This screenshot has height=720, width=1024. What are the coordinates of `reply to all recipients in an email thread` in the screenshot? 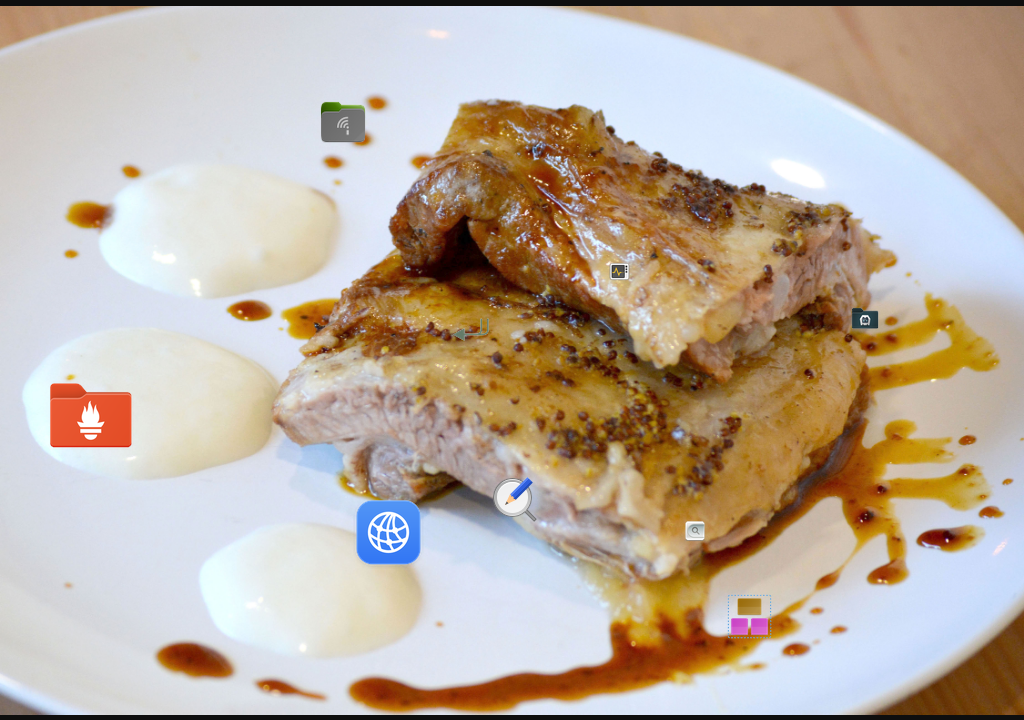 It's located at (470, 329).